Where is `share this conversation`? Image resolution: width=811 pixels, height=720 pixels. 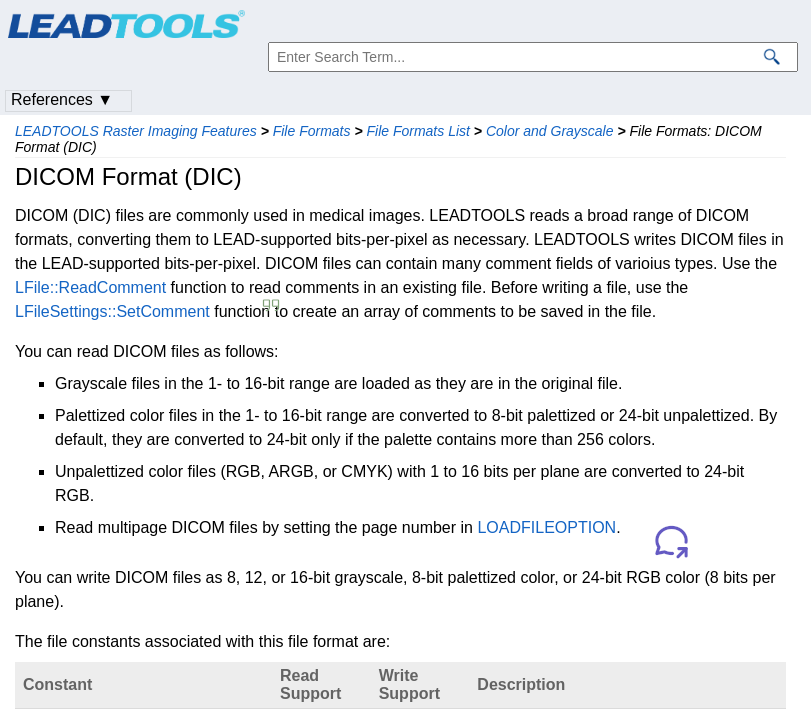 share this conversation is located at coordinates (671, 540).